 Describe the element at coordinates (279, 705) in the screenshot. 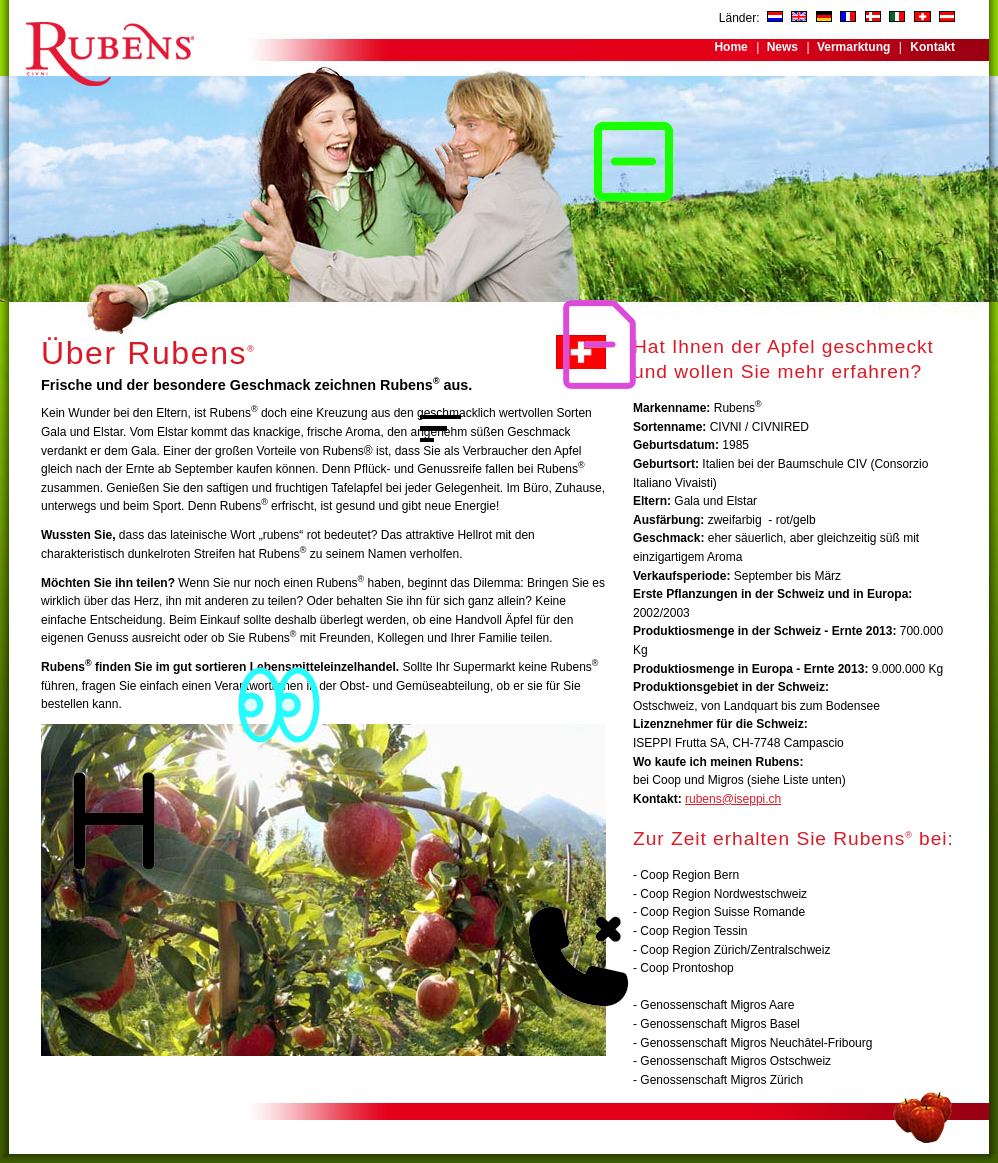

I see `view who has seen your content` at that location.